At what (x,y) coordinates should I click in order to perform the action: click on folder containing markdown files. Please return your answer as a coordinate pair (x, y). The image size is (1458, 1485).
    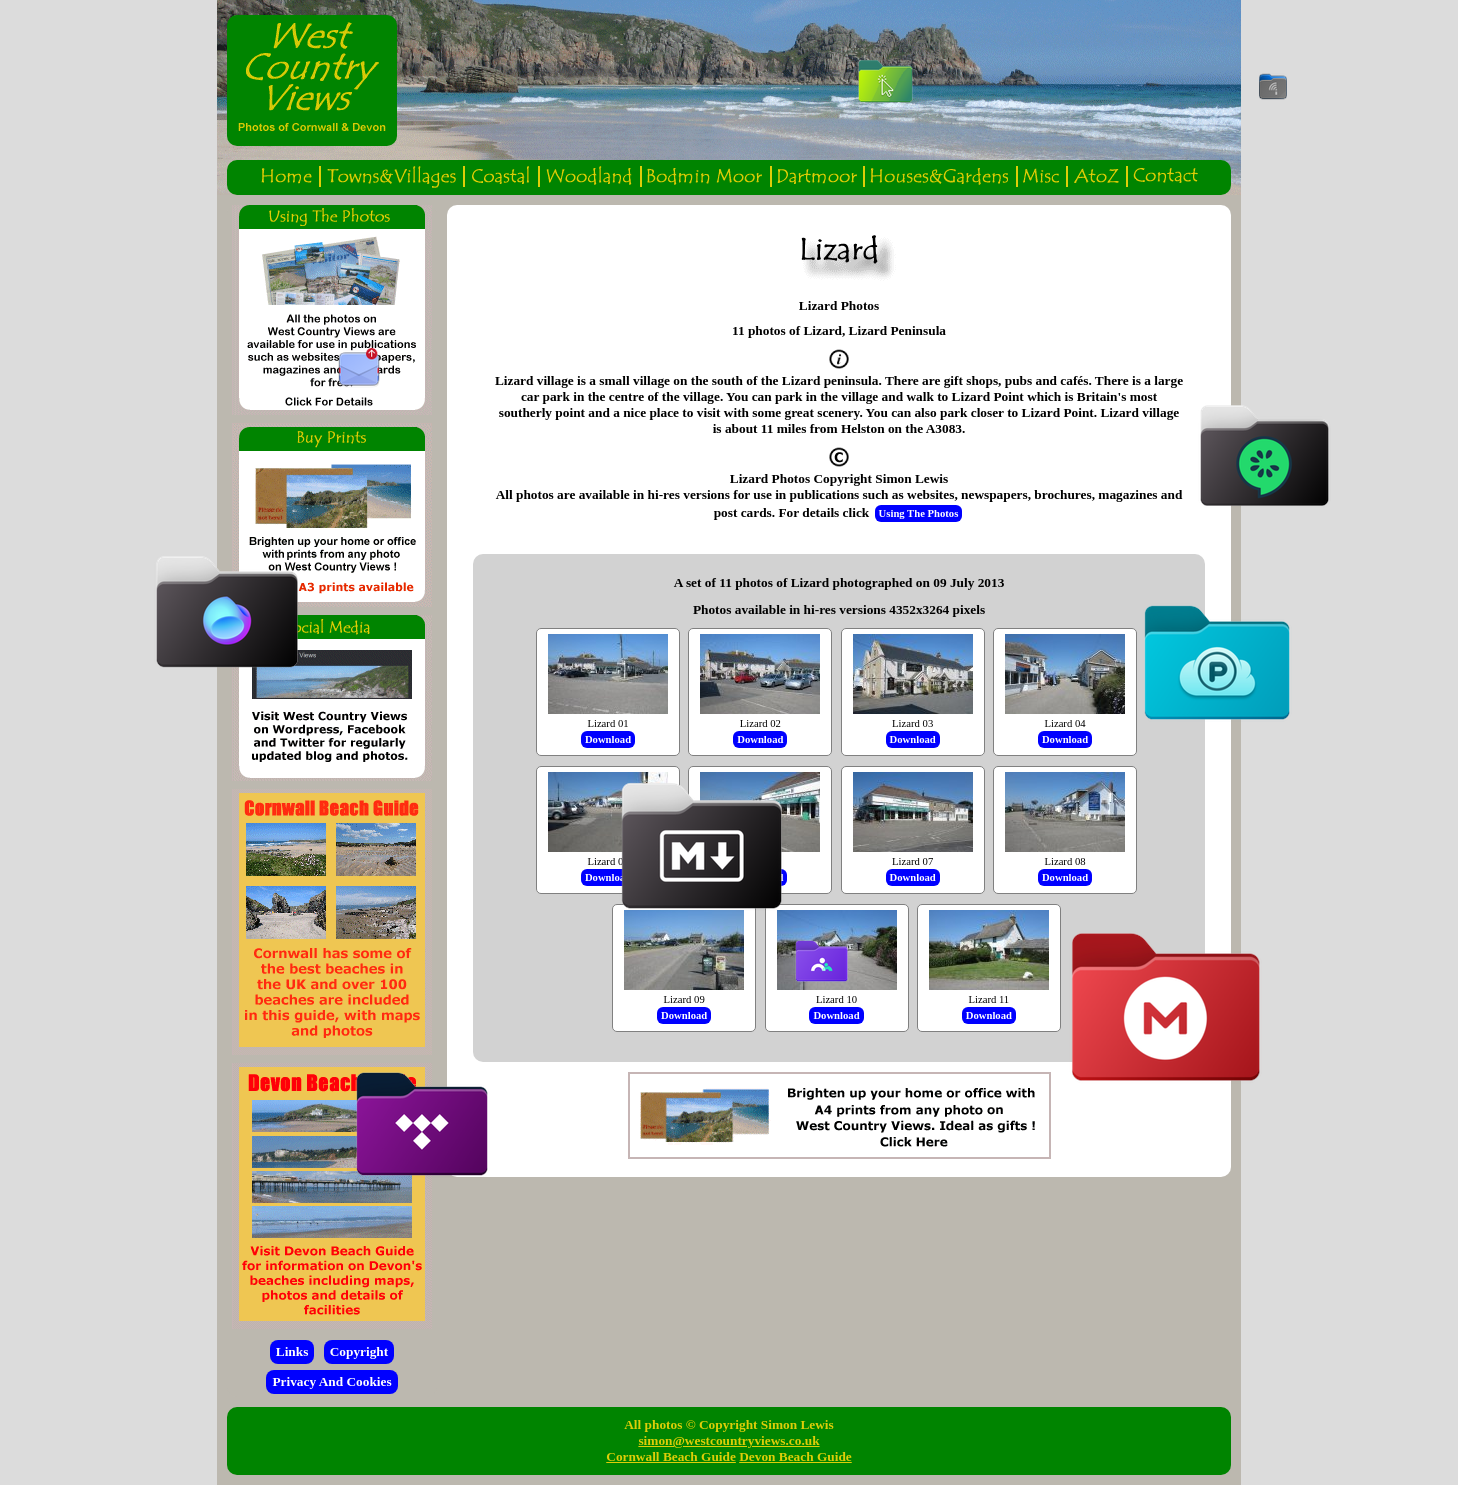
    Looking at the image, I should click on (701, 850).